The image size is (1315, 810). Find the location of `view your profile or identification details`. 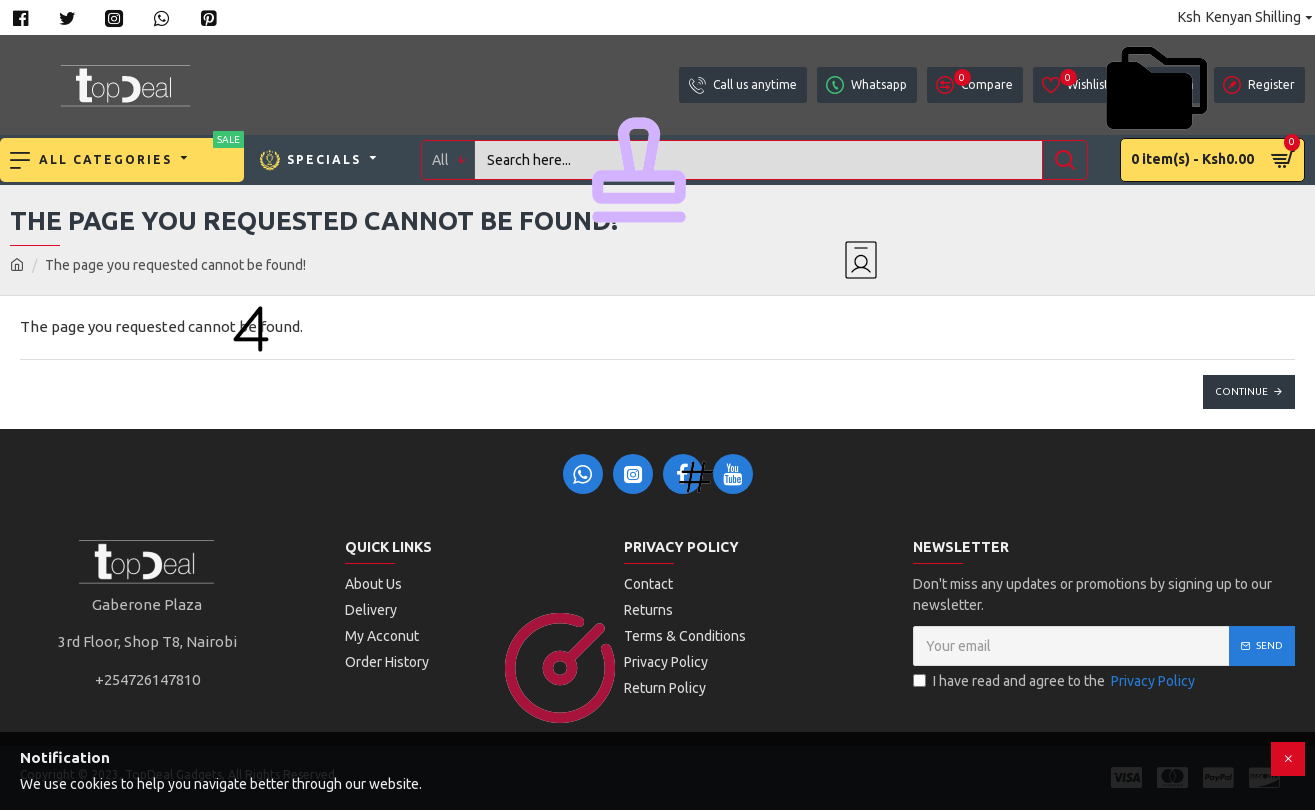

view your profile or identification details is located at coordinates (861, 260).